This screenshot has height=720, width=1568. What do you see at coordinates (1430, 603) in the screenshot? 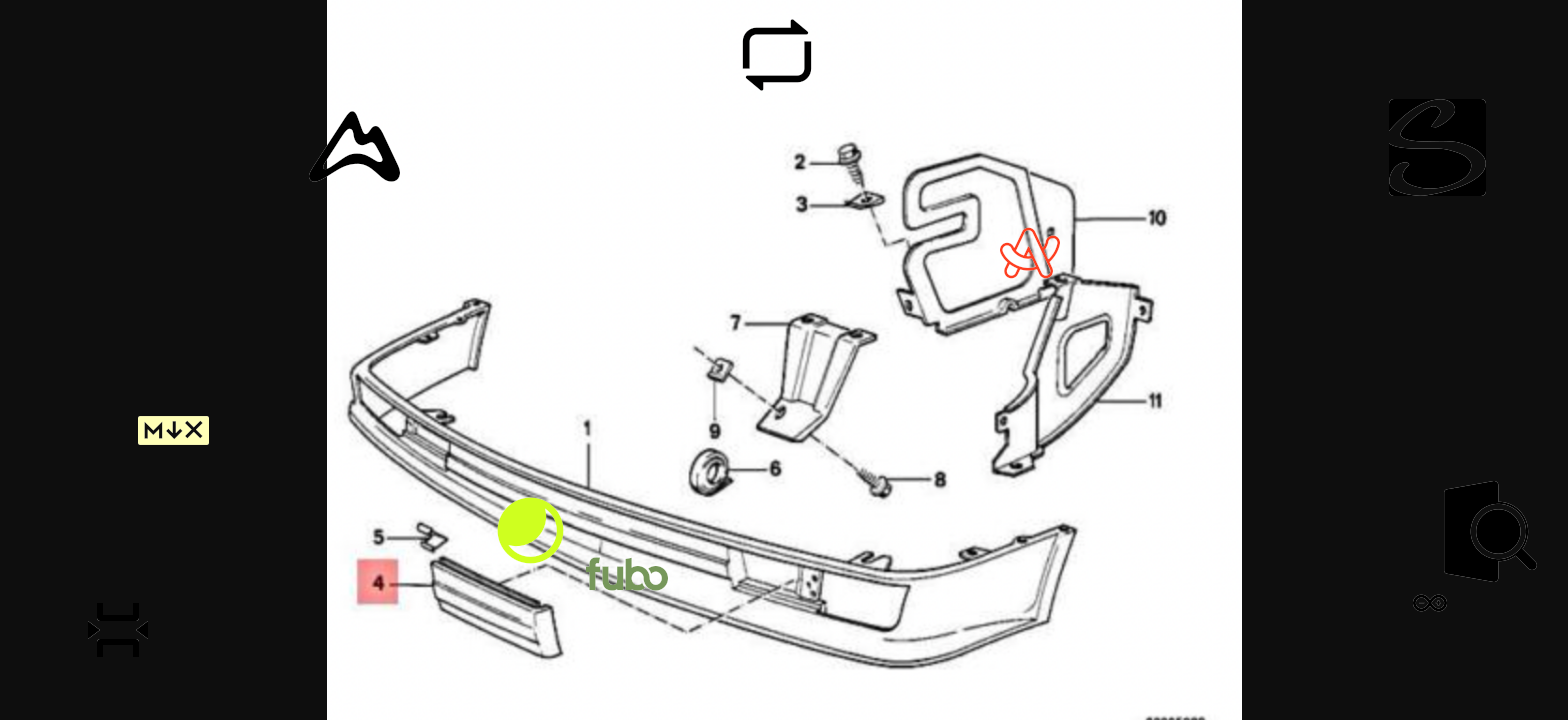
I see `Arduino brand logo` at bounding box center [1430, 603].